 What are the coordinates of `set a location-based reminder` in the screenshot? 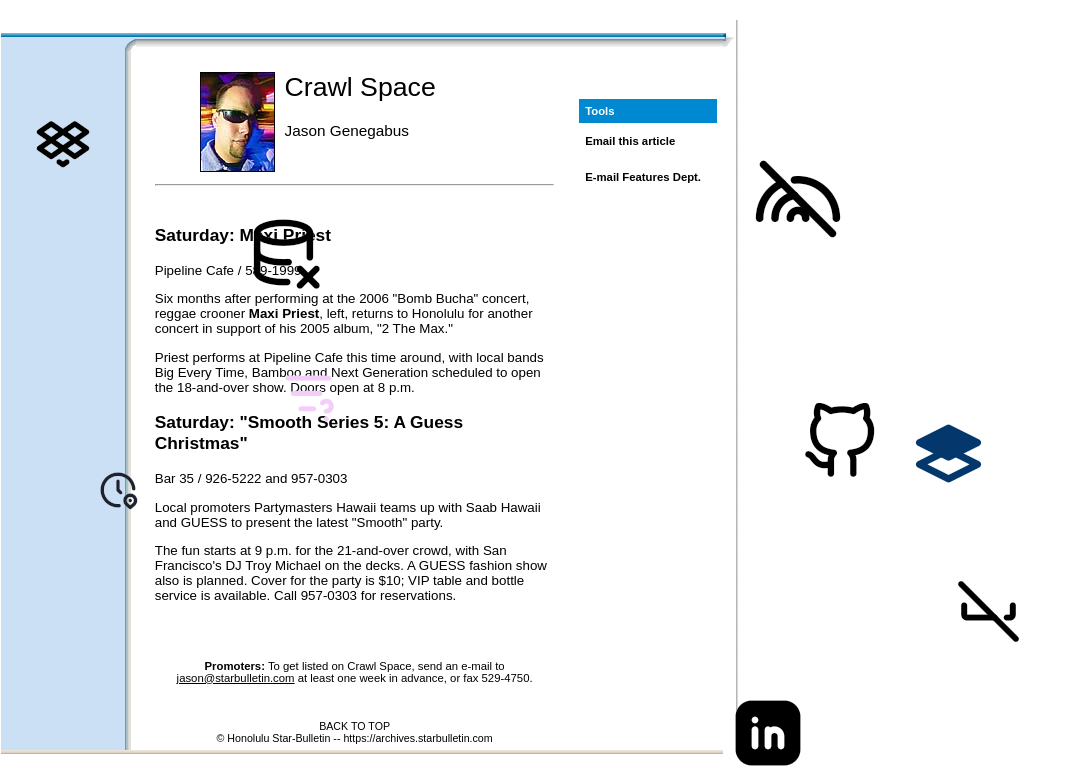 It's located at (118, 490).